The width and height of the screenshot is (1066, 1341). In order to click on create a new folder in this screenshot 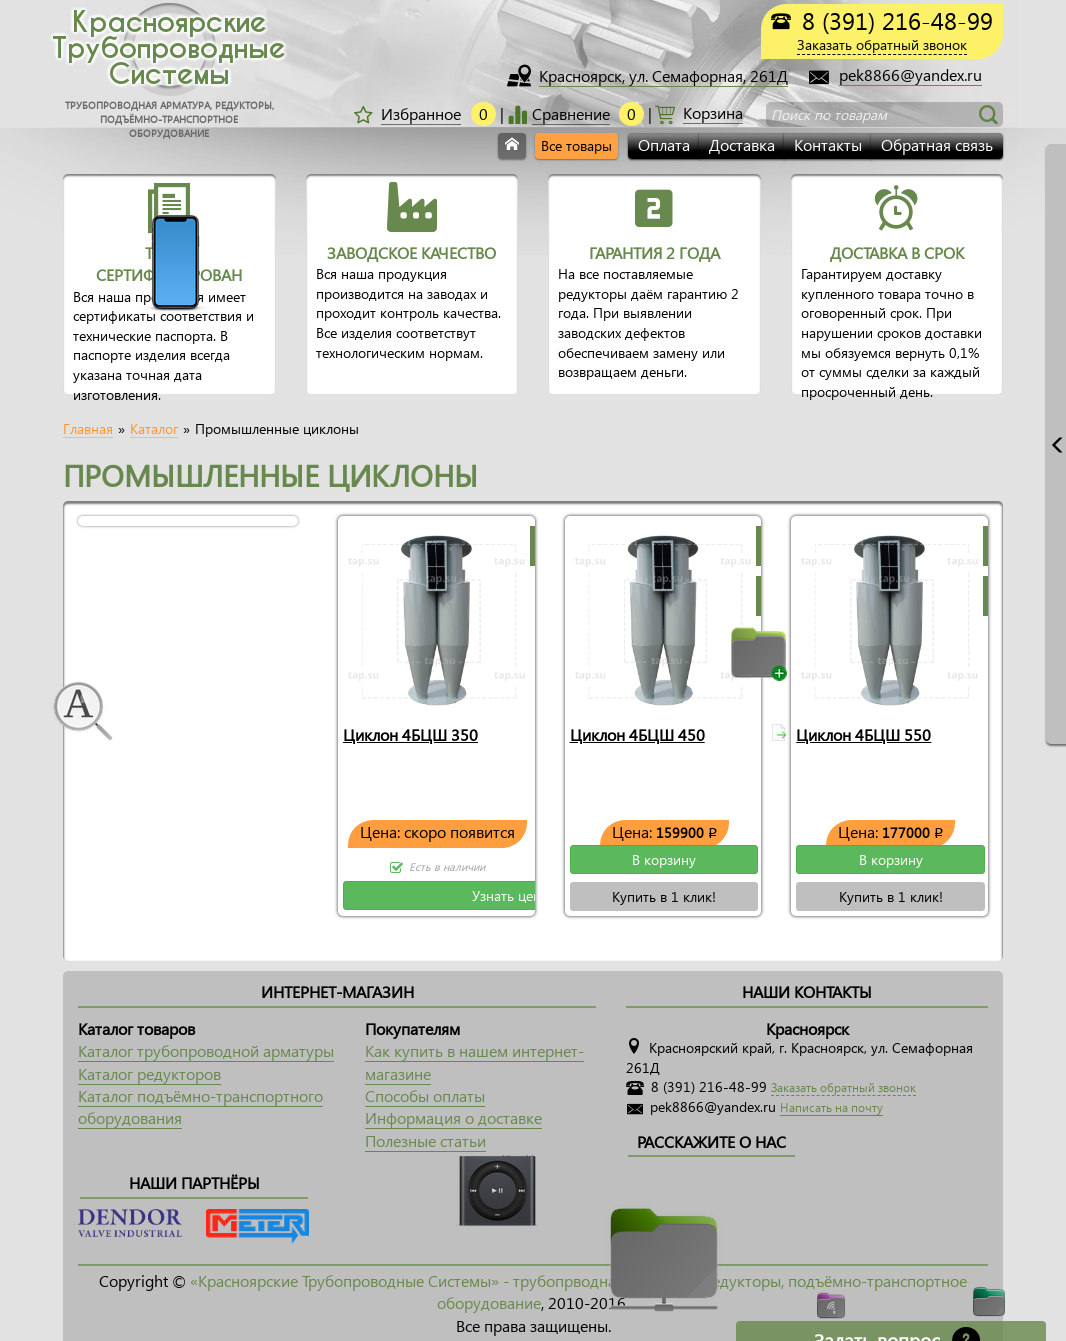, I will do `click(758, 652)`.